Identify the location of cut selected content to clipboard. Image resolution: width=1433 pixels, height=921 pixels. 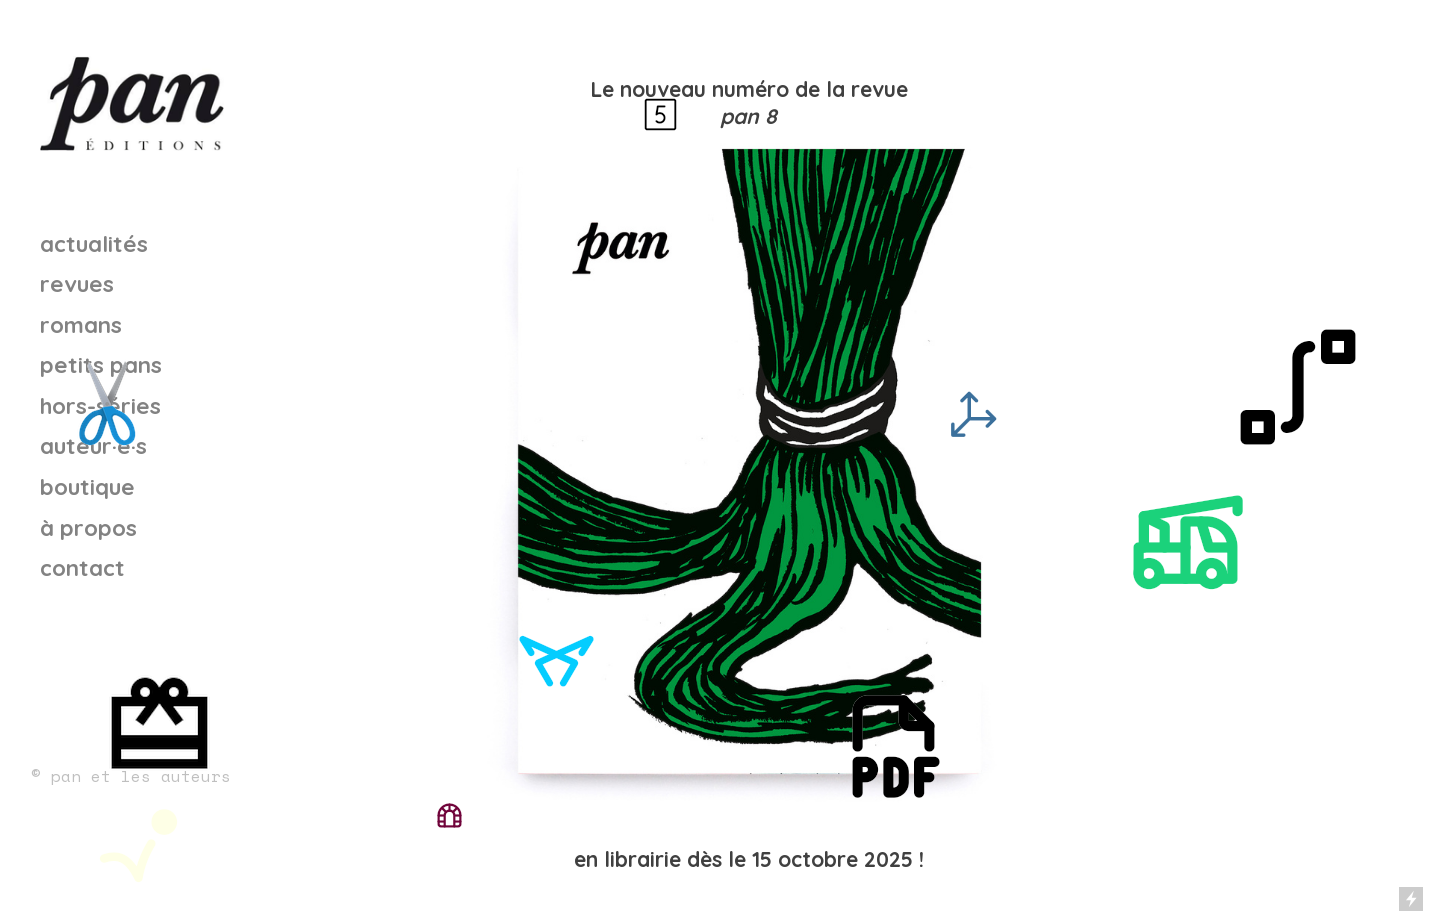
(108, 403).